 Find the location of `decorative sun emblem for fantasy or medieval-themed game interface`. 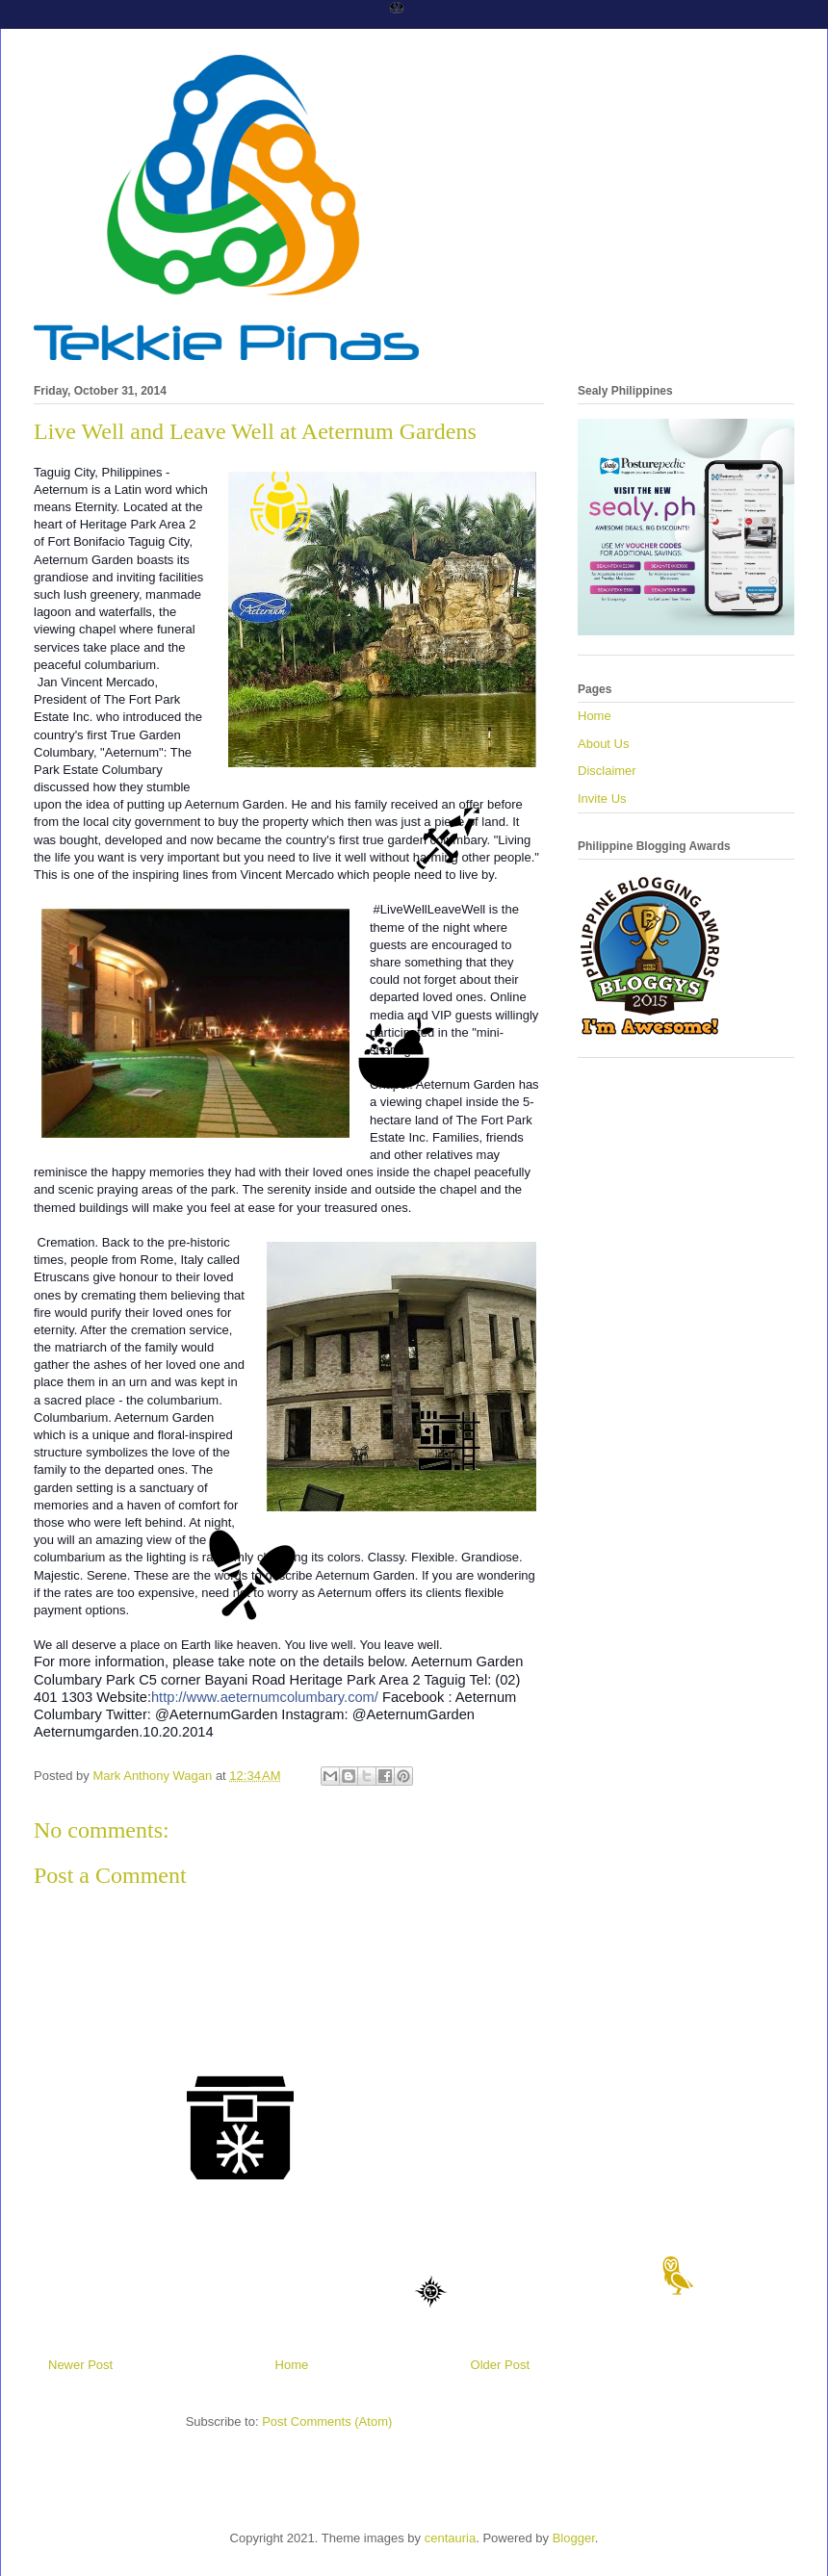

decorative sun emblem for fantasy or medieval-themed game interface is located at coordinates (430, 2291).